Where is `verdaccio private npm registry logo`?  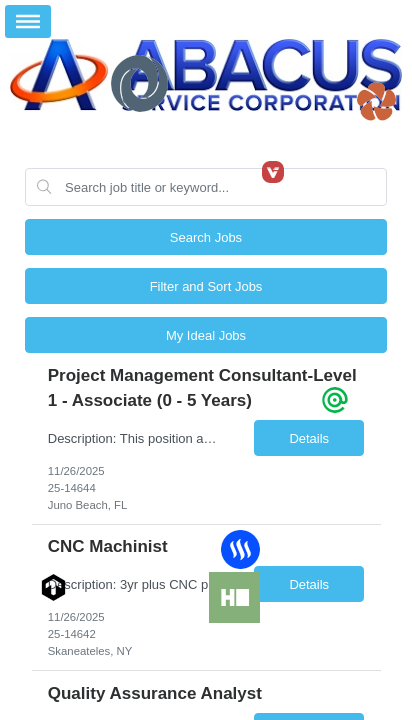 verdaccio private npm registry logo is located at coordinates (273, 172).